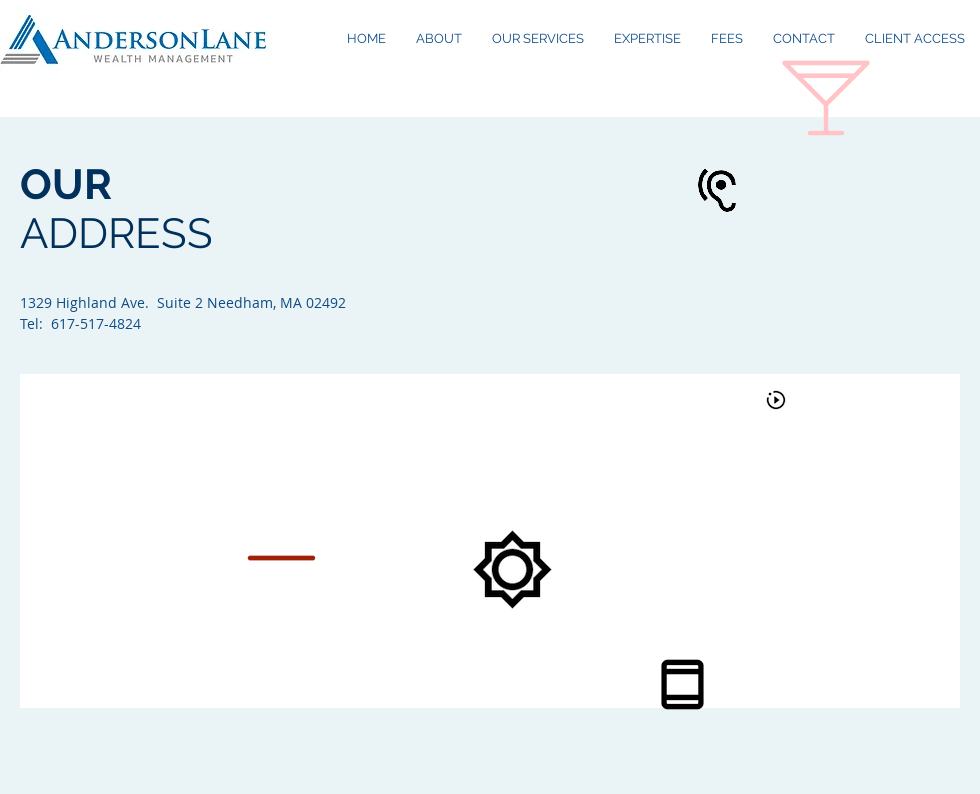 Image resolution: width=980 pixels, height=794 pixels. Describe the element at coordinates (281, 555) in the screenshot. I see `insert a horizontal divider line` at that location.